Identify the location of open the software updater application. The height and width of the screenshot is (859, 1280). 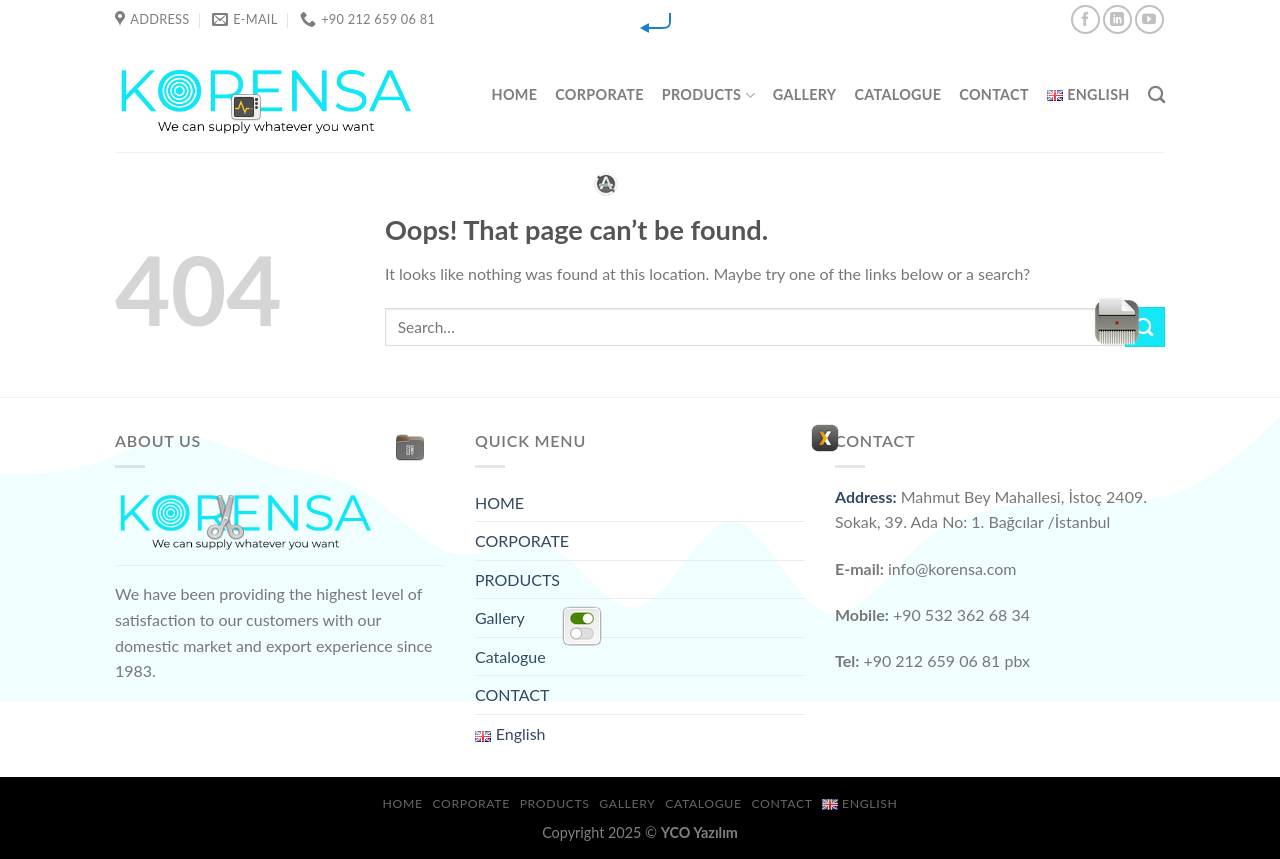
(606, 184).